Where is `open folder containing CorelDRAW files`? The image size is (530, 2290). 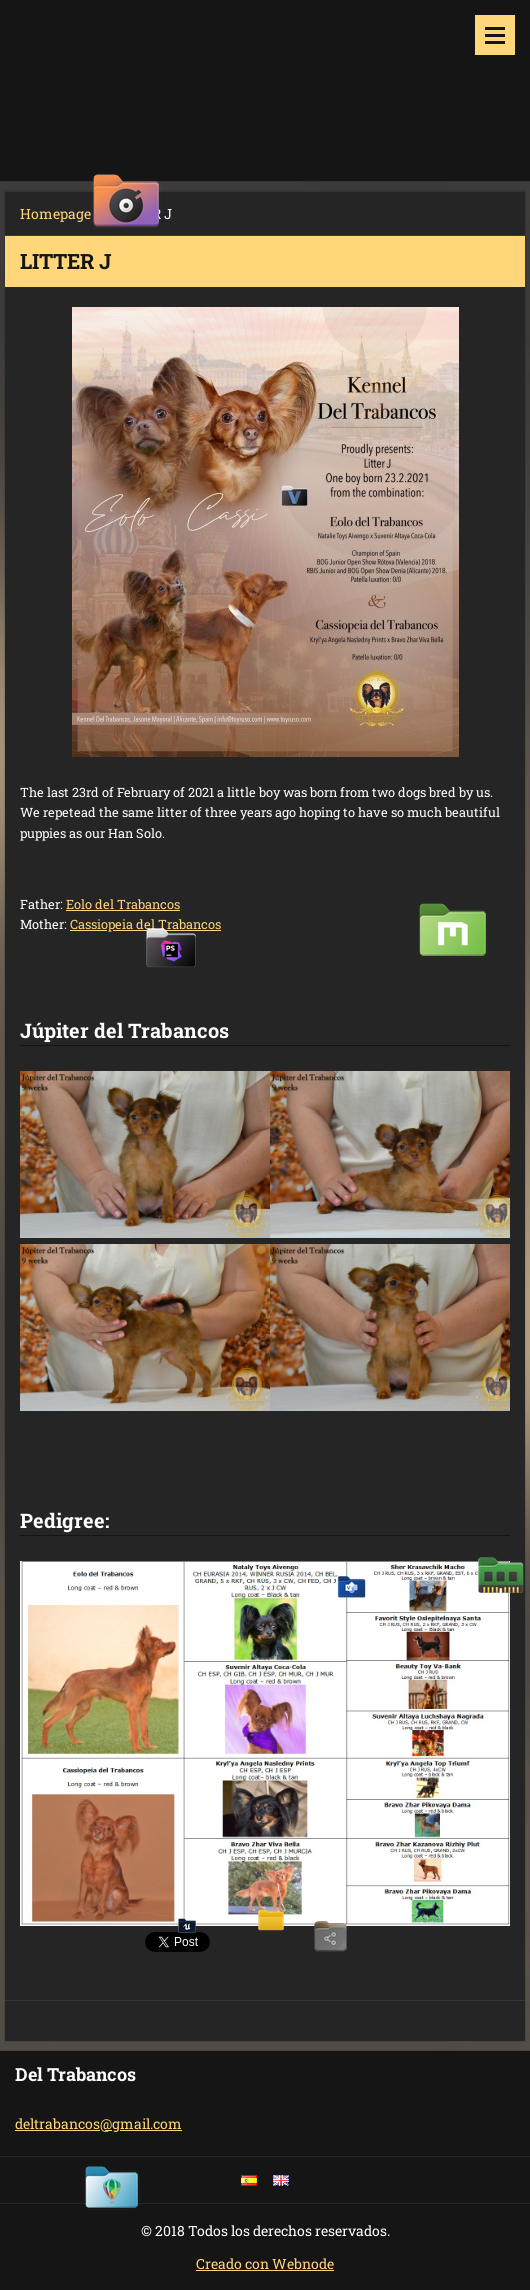
open folder containing CorelDRAW files is located at coordinates (111, 2188).